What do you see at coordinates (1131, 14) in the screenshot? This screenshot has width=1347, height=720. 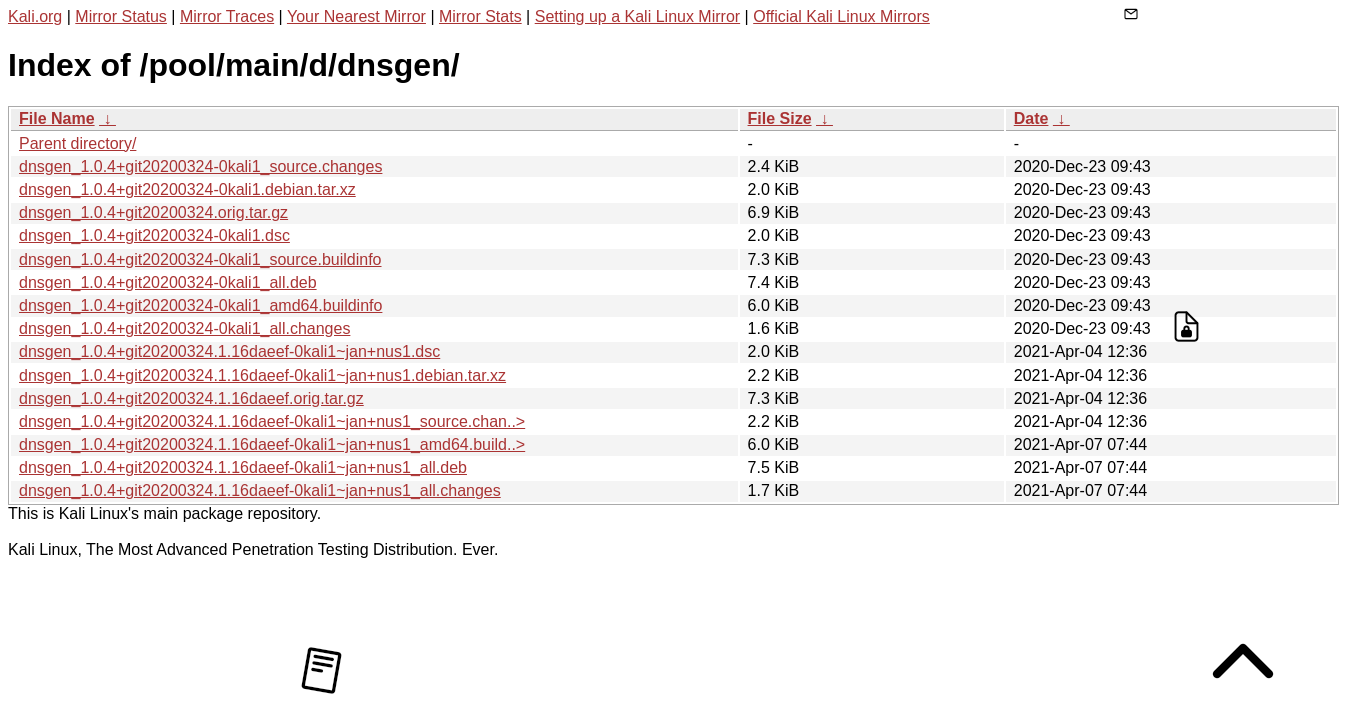 I see `open your email inbox` at bounding box center [1131, 14].